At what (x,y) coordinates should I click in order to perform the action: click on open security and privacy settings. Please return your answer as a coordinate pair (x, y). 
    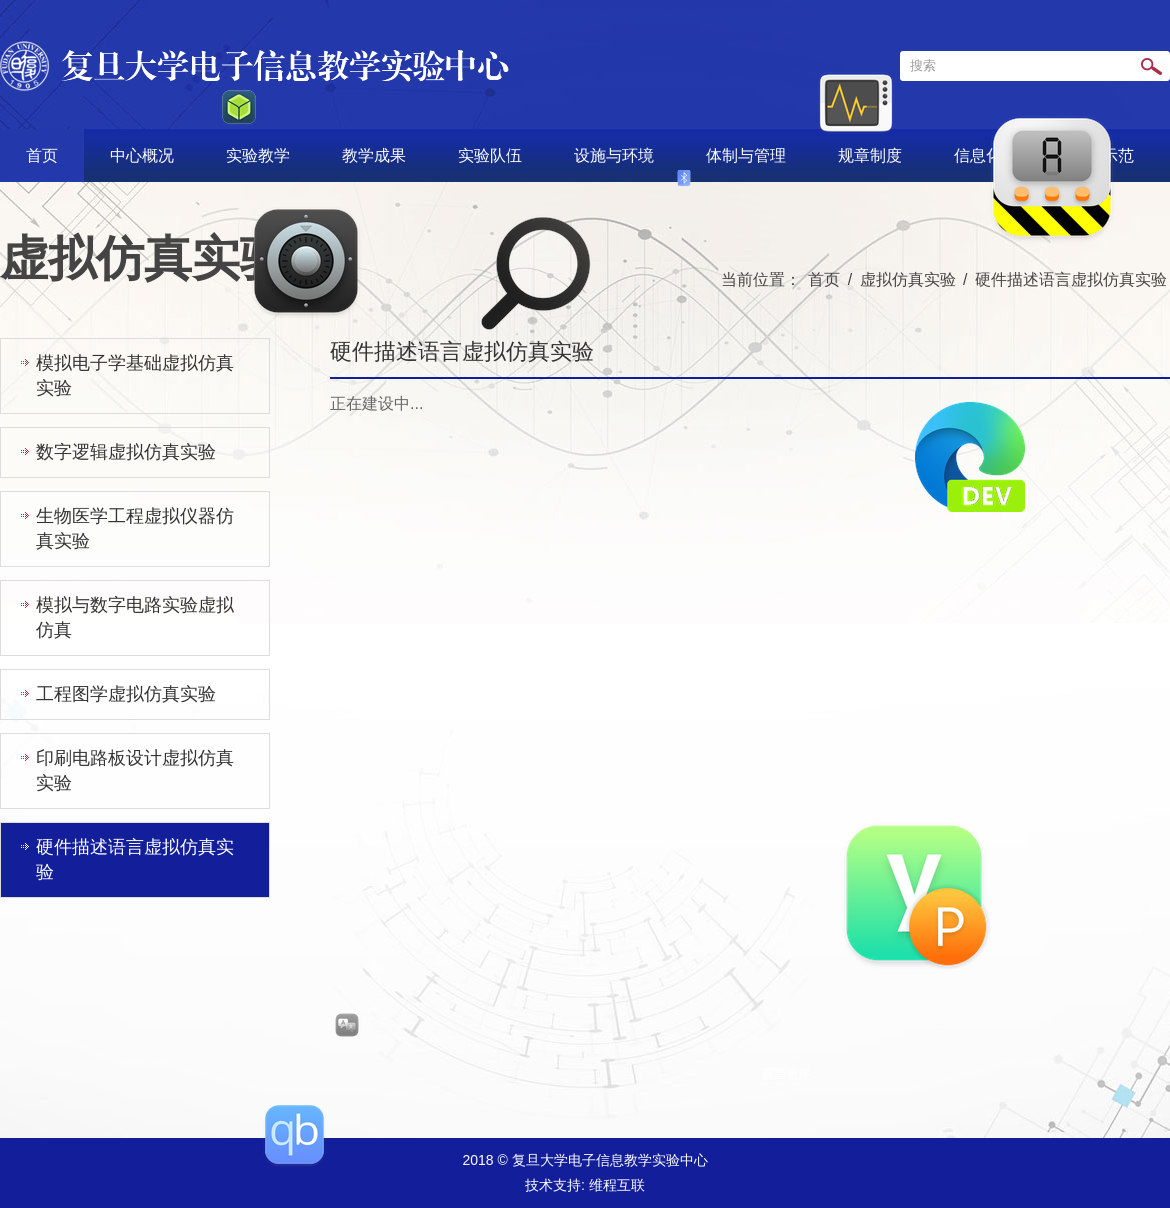
    Looking at the image, I should click on (306, 261).